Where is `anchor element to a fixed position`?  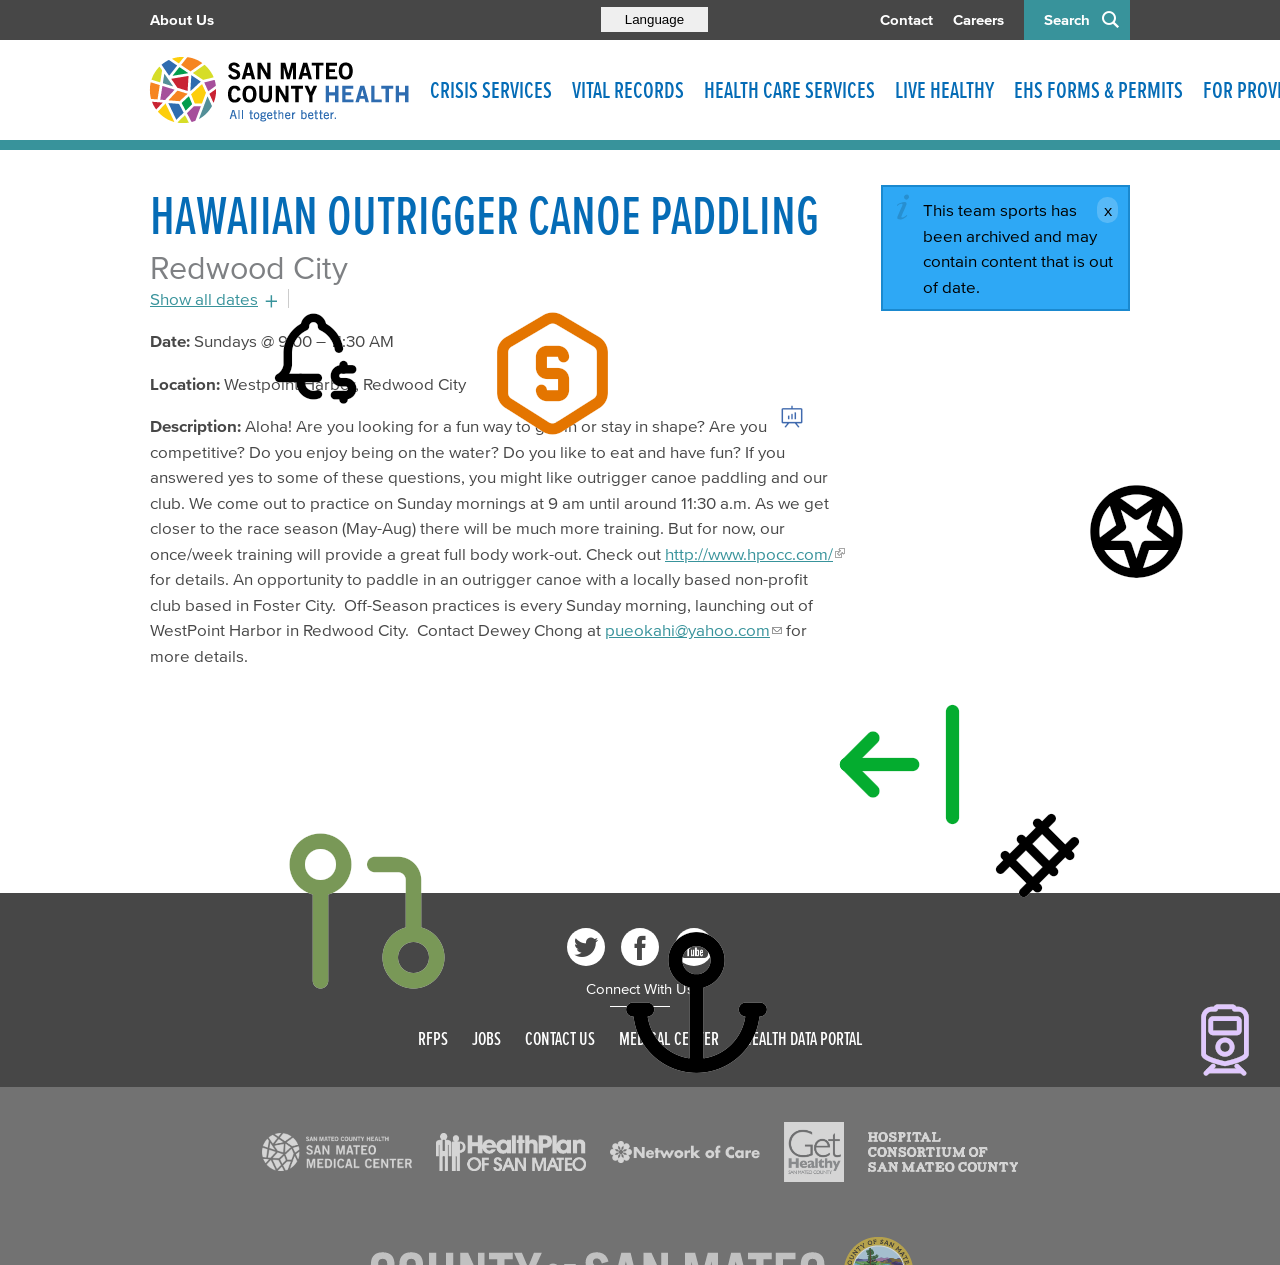 anchor element to a fixed position is located at coordinates (696, 1002).